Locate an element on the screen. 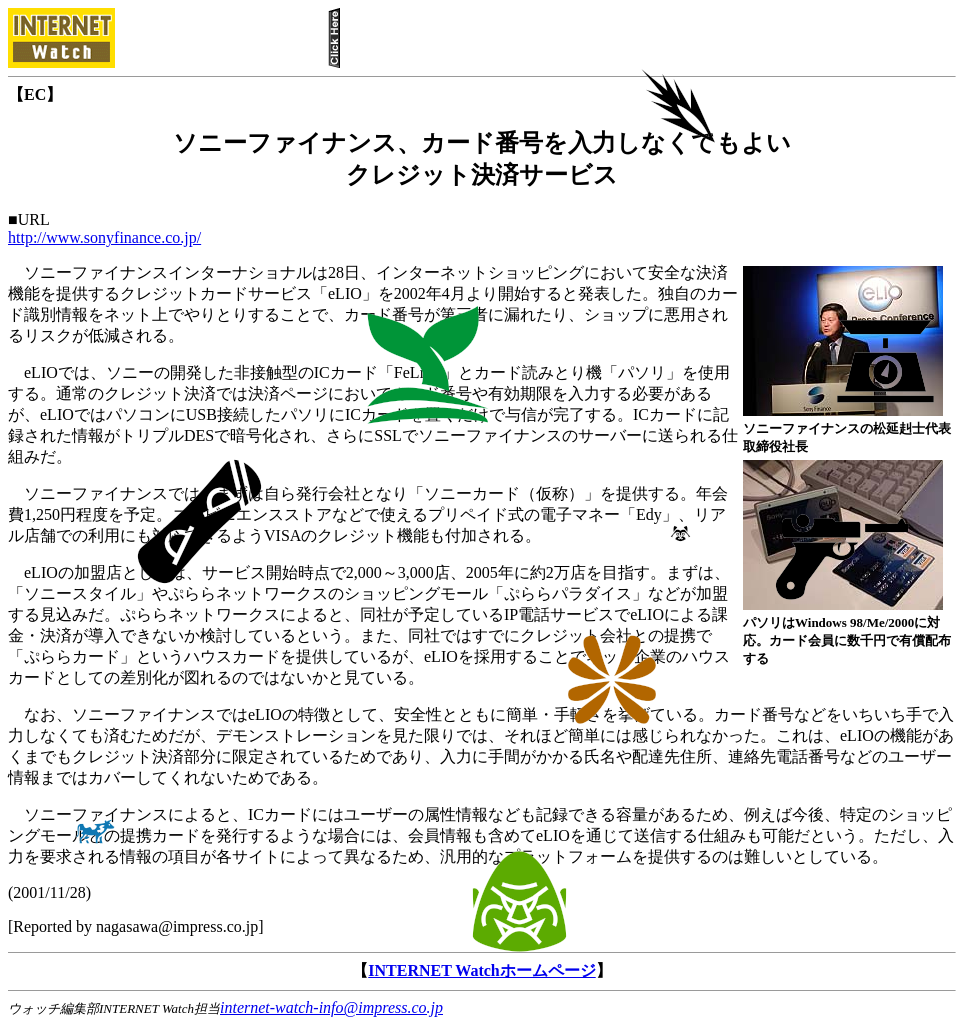 Image resolution: width=964 pixels, height=1026 pixels. select ogre character or enemy type is located at coordinates (519, 901).